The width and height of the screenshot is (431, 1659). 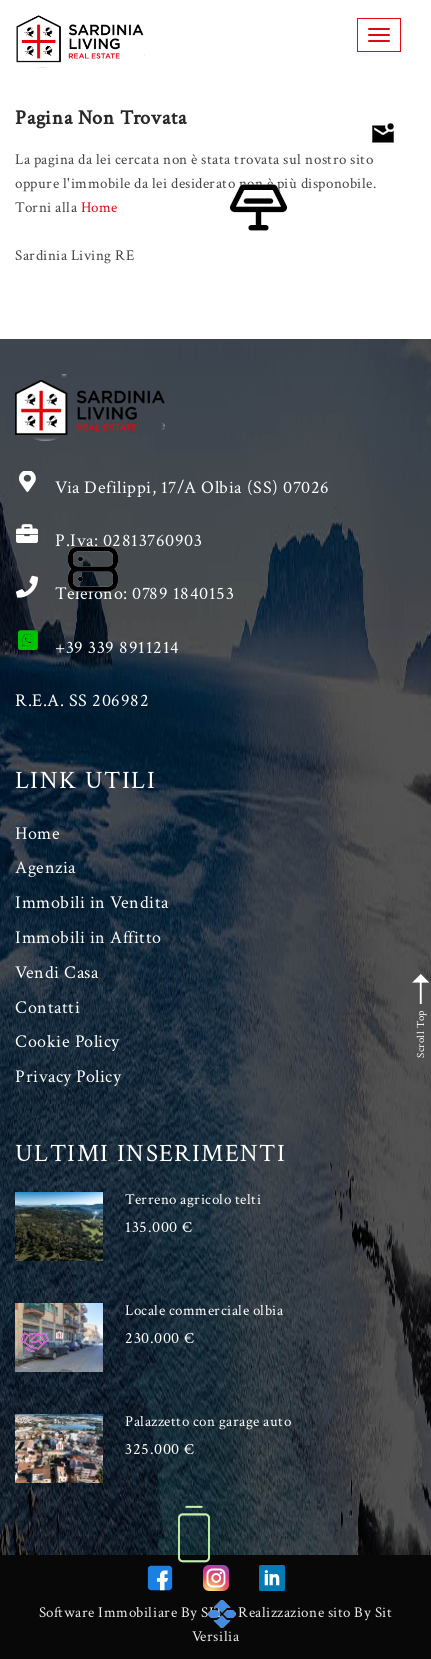 I want to click on indicates an unread email message, so click(x=383, y=134).